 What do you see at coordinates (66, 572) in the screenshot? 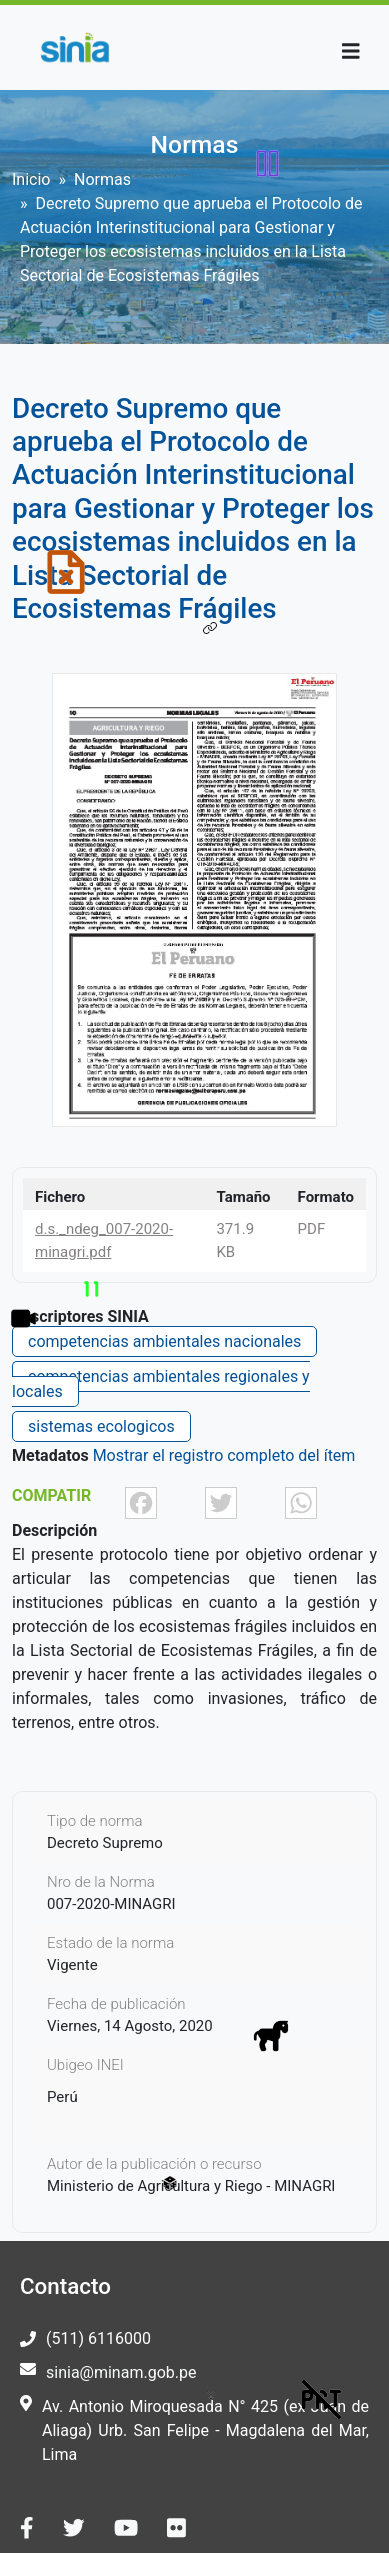
I see `delete or remove a file` at bounding box center [66, 572].